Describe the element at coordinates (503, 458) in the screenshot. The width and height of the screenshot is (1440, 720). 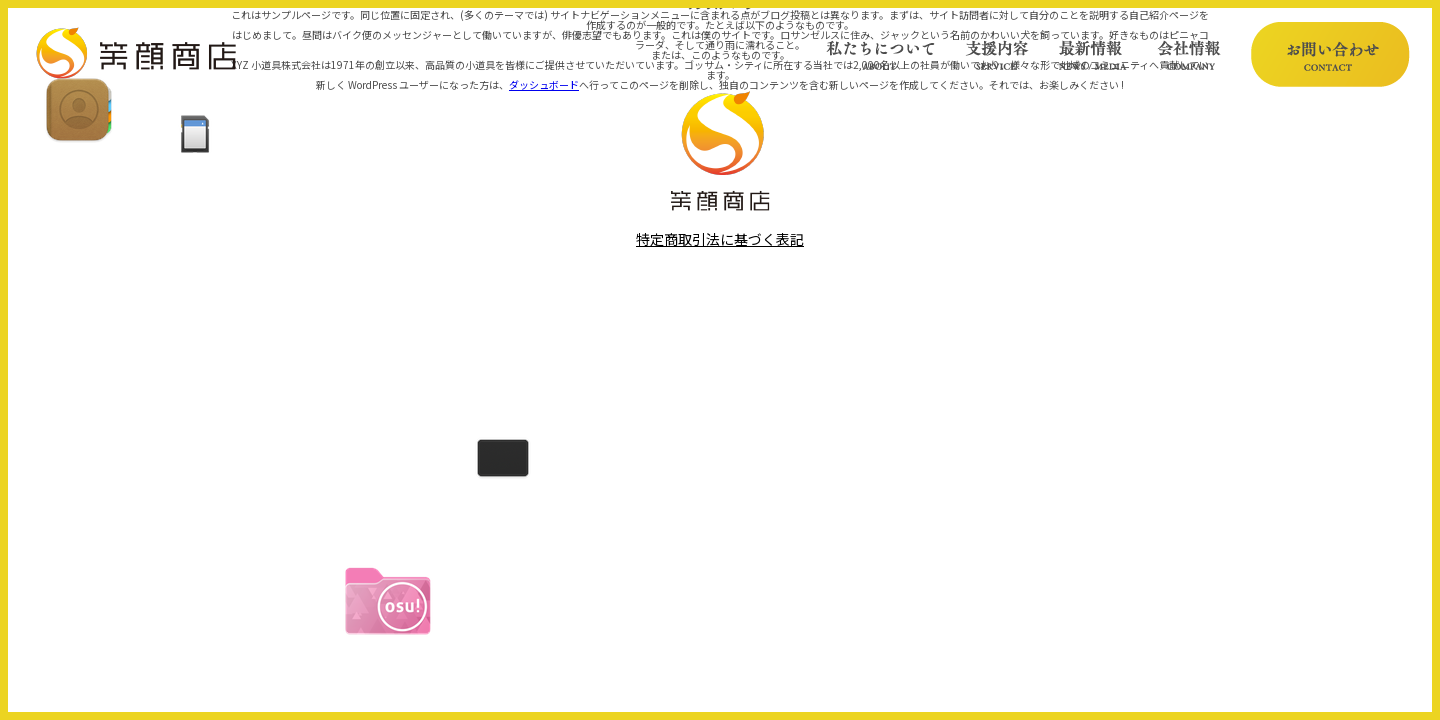
I see `indicates a connected bluetooth device` at that location.